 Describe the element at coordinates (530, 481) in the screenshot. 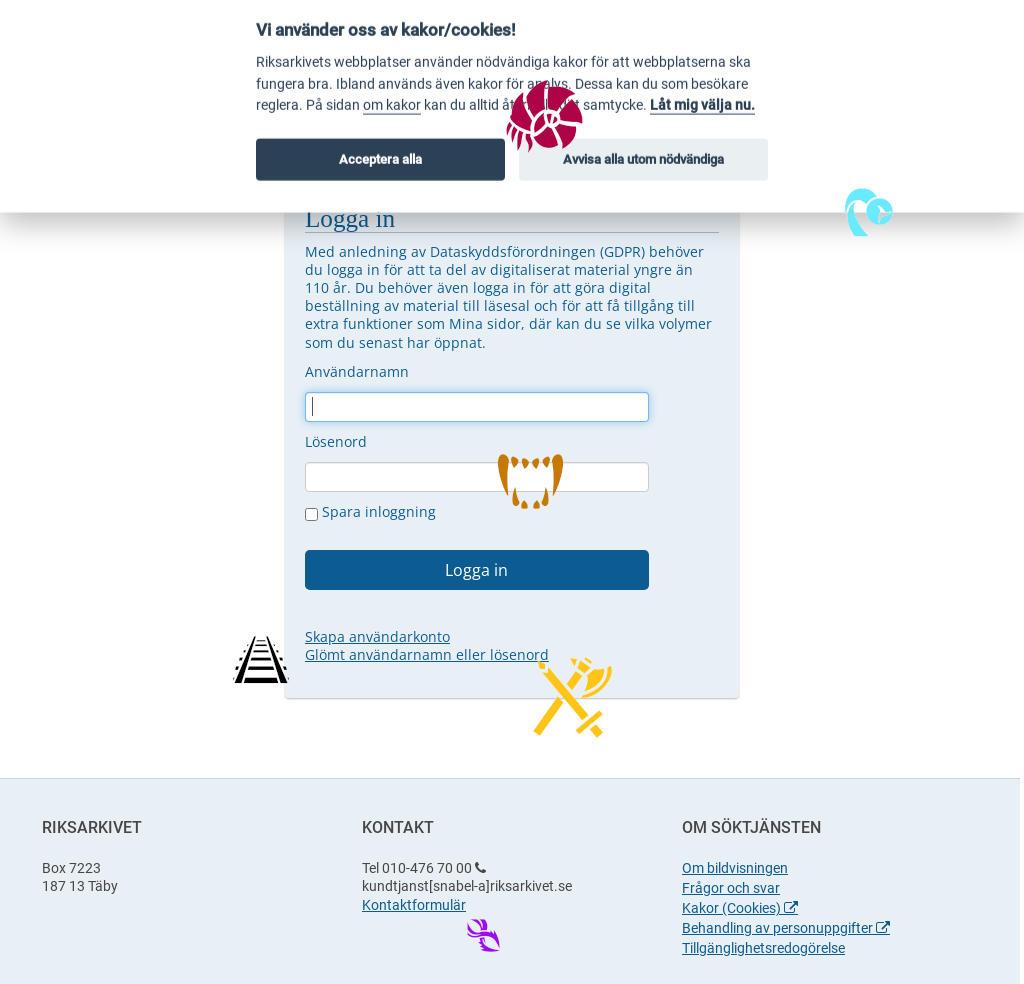

I see `select vampire or monster character type` at that location.